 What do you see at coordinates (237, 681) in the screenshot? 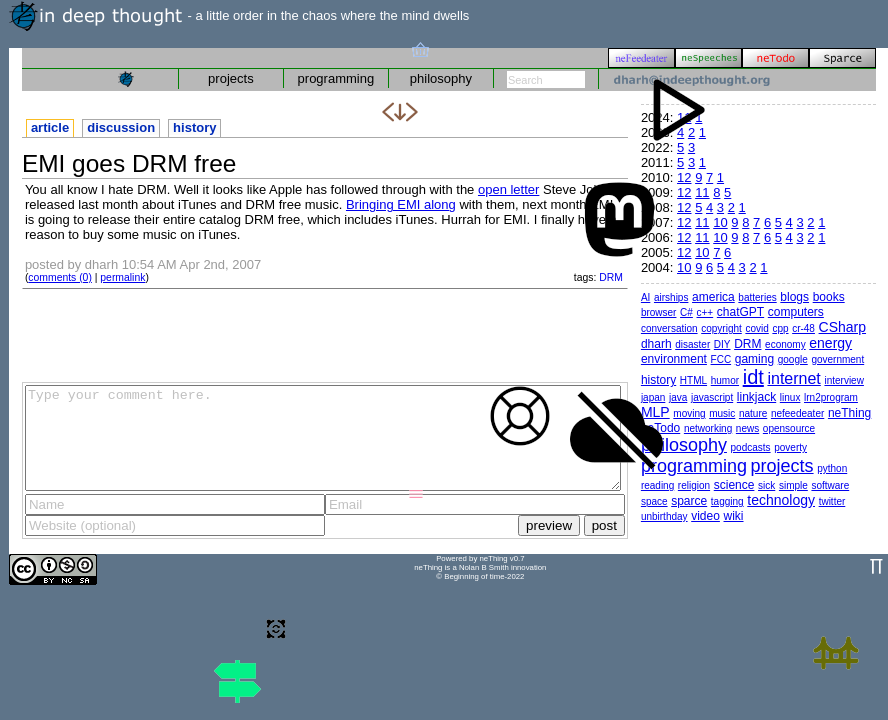
I see `view directions or navigation options` at bounding box center [237, 681].